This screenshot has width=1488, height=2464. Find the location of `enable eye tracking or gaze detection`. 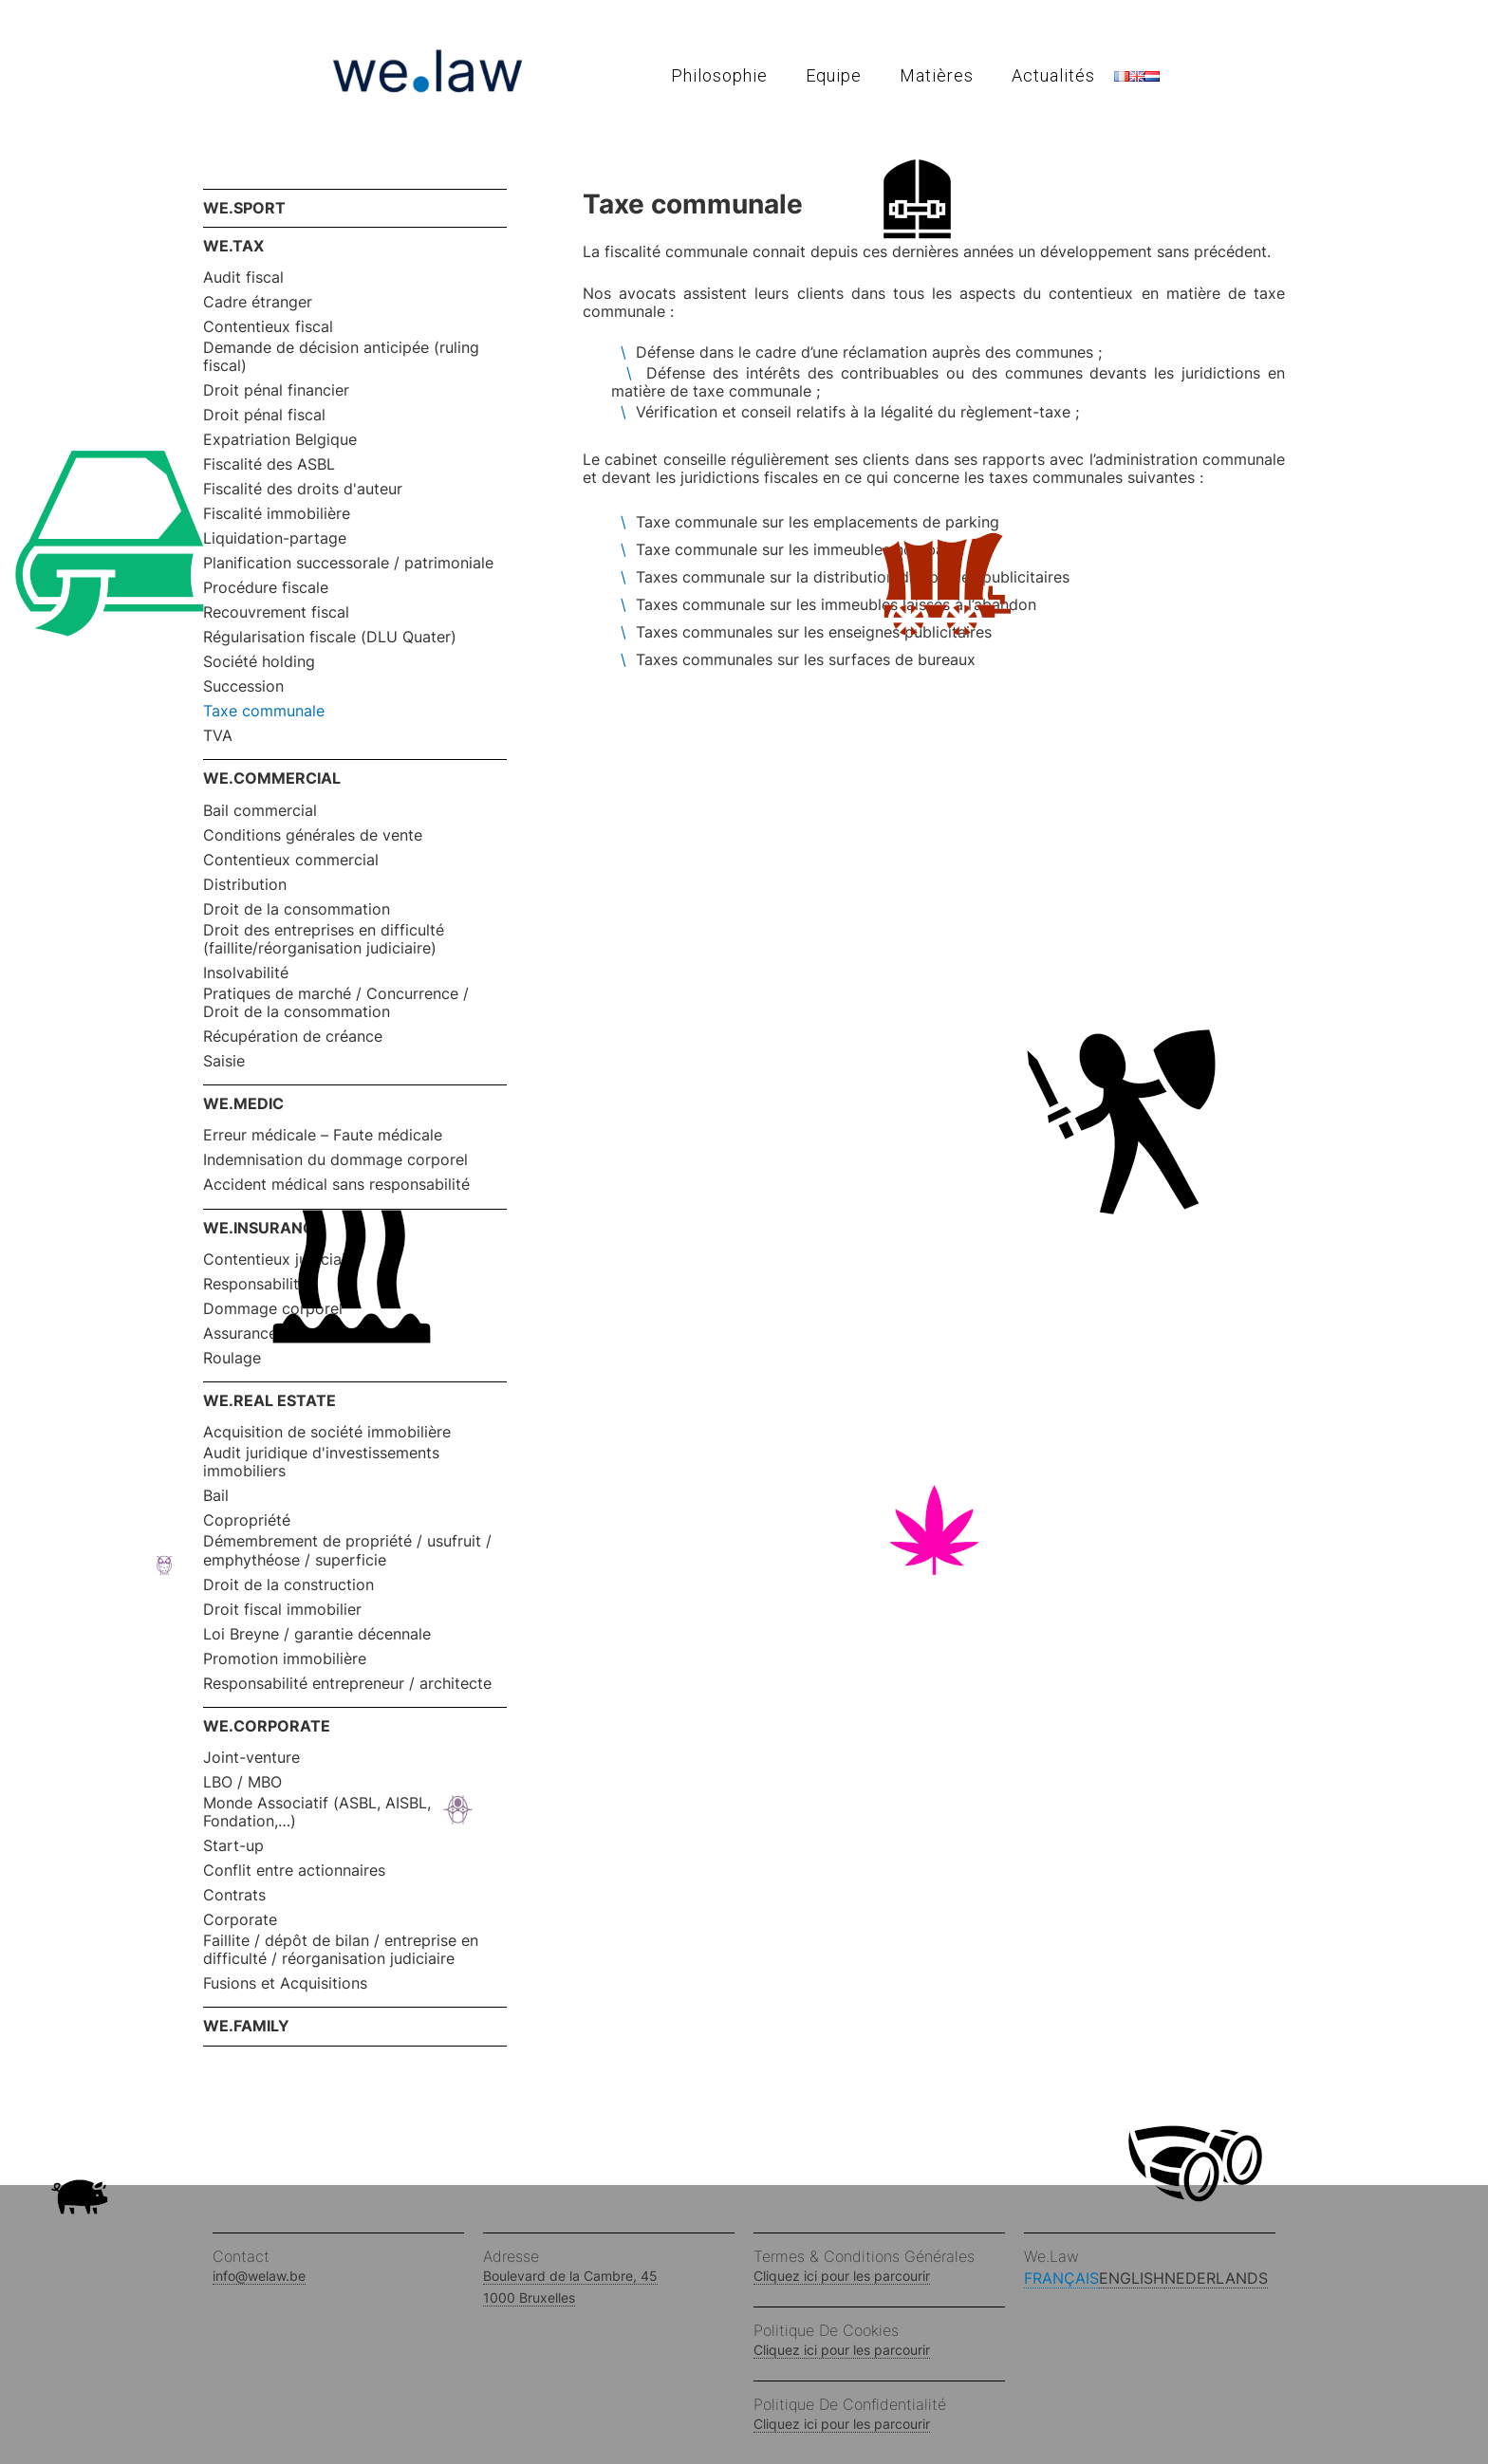

enable eye tracking or gaze detection is located at coordinates (457, 1809).